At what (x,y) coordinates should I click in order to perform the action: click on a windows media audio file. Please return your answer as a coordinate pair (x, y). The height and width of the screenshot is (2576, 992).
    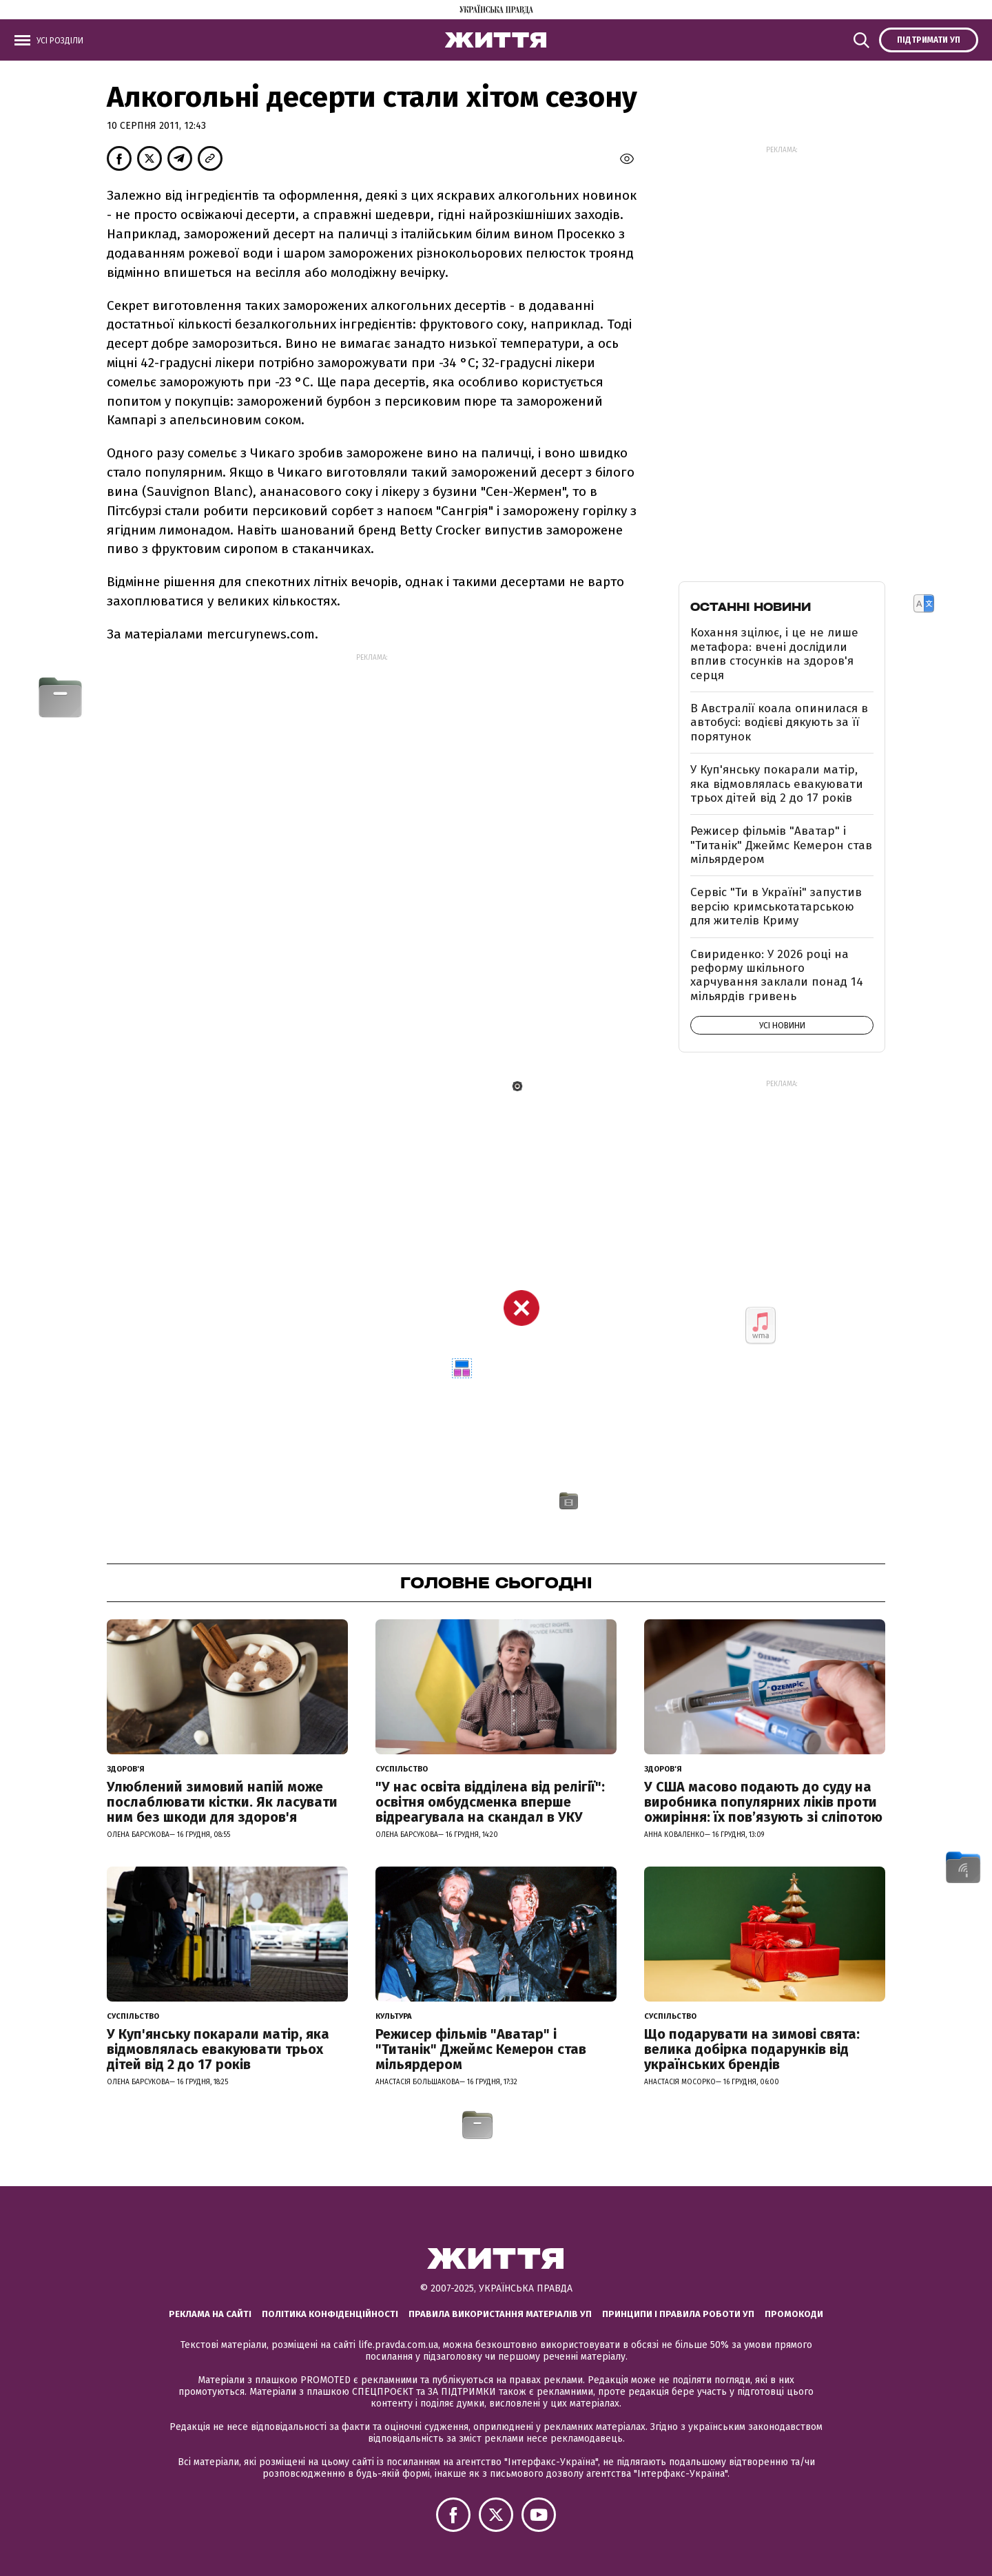
    Looking at the image, I should click on (761, 1325).